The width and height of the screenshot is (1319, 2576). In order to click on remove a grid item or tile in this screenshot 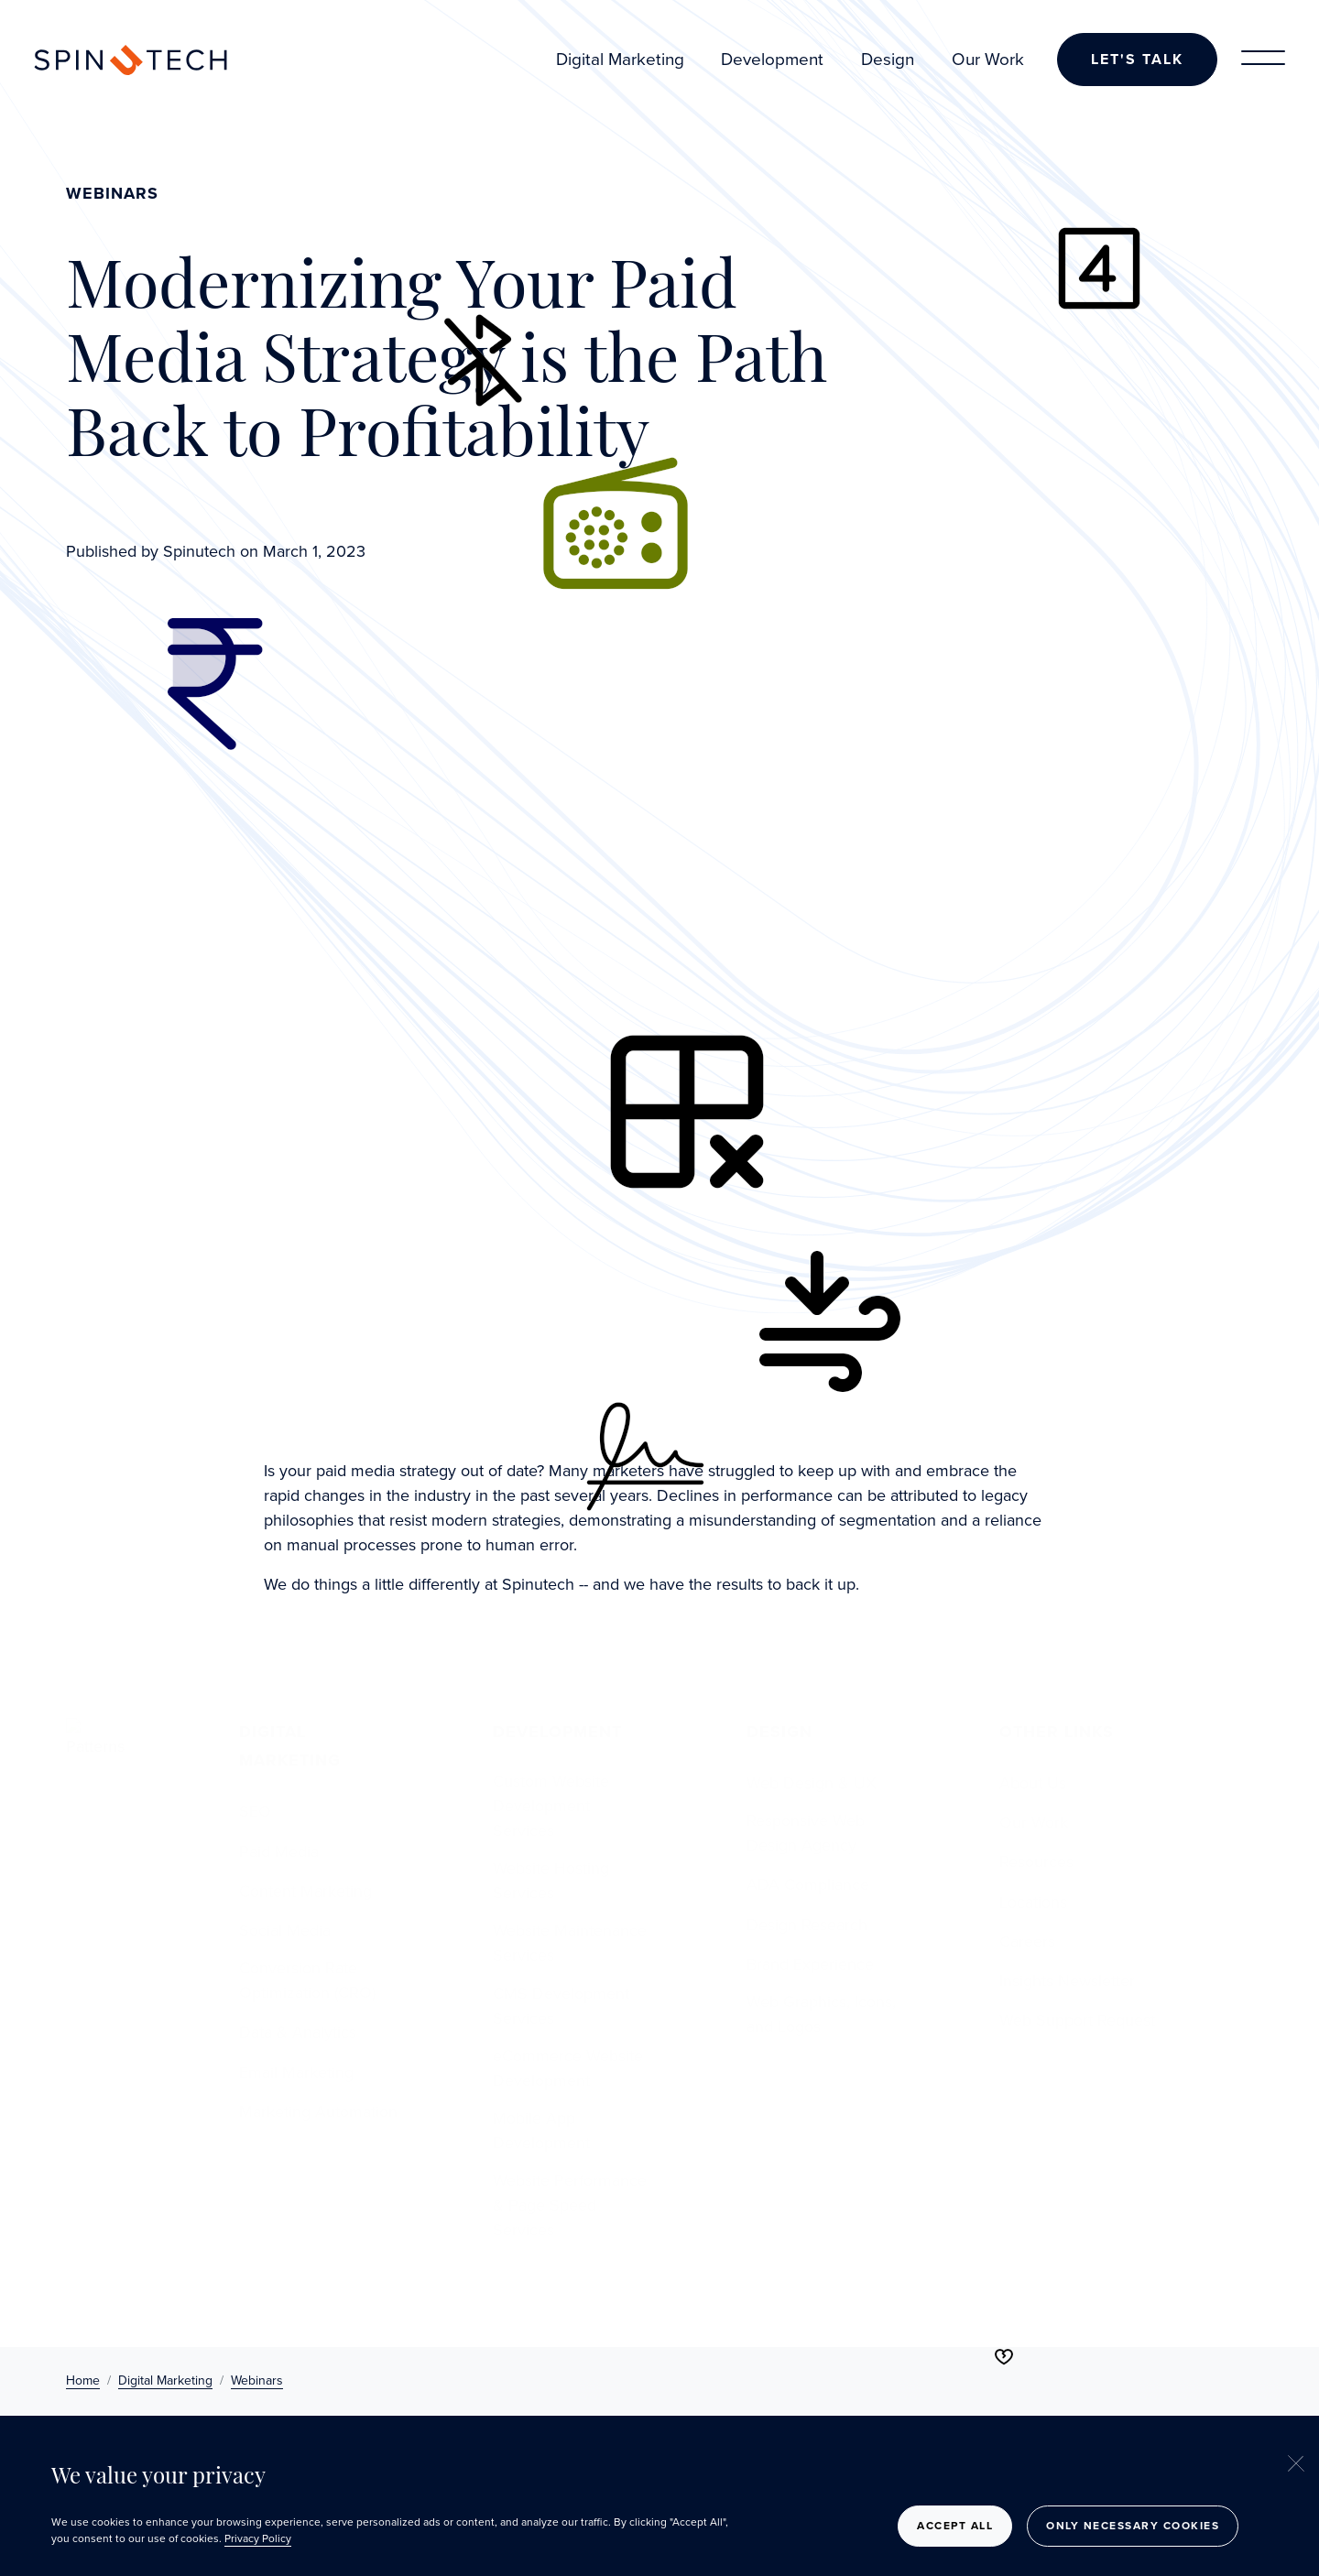, I will do `click(687, 1112)`.